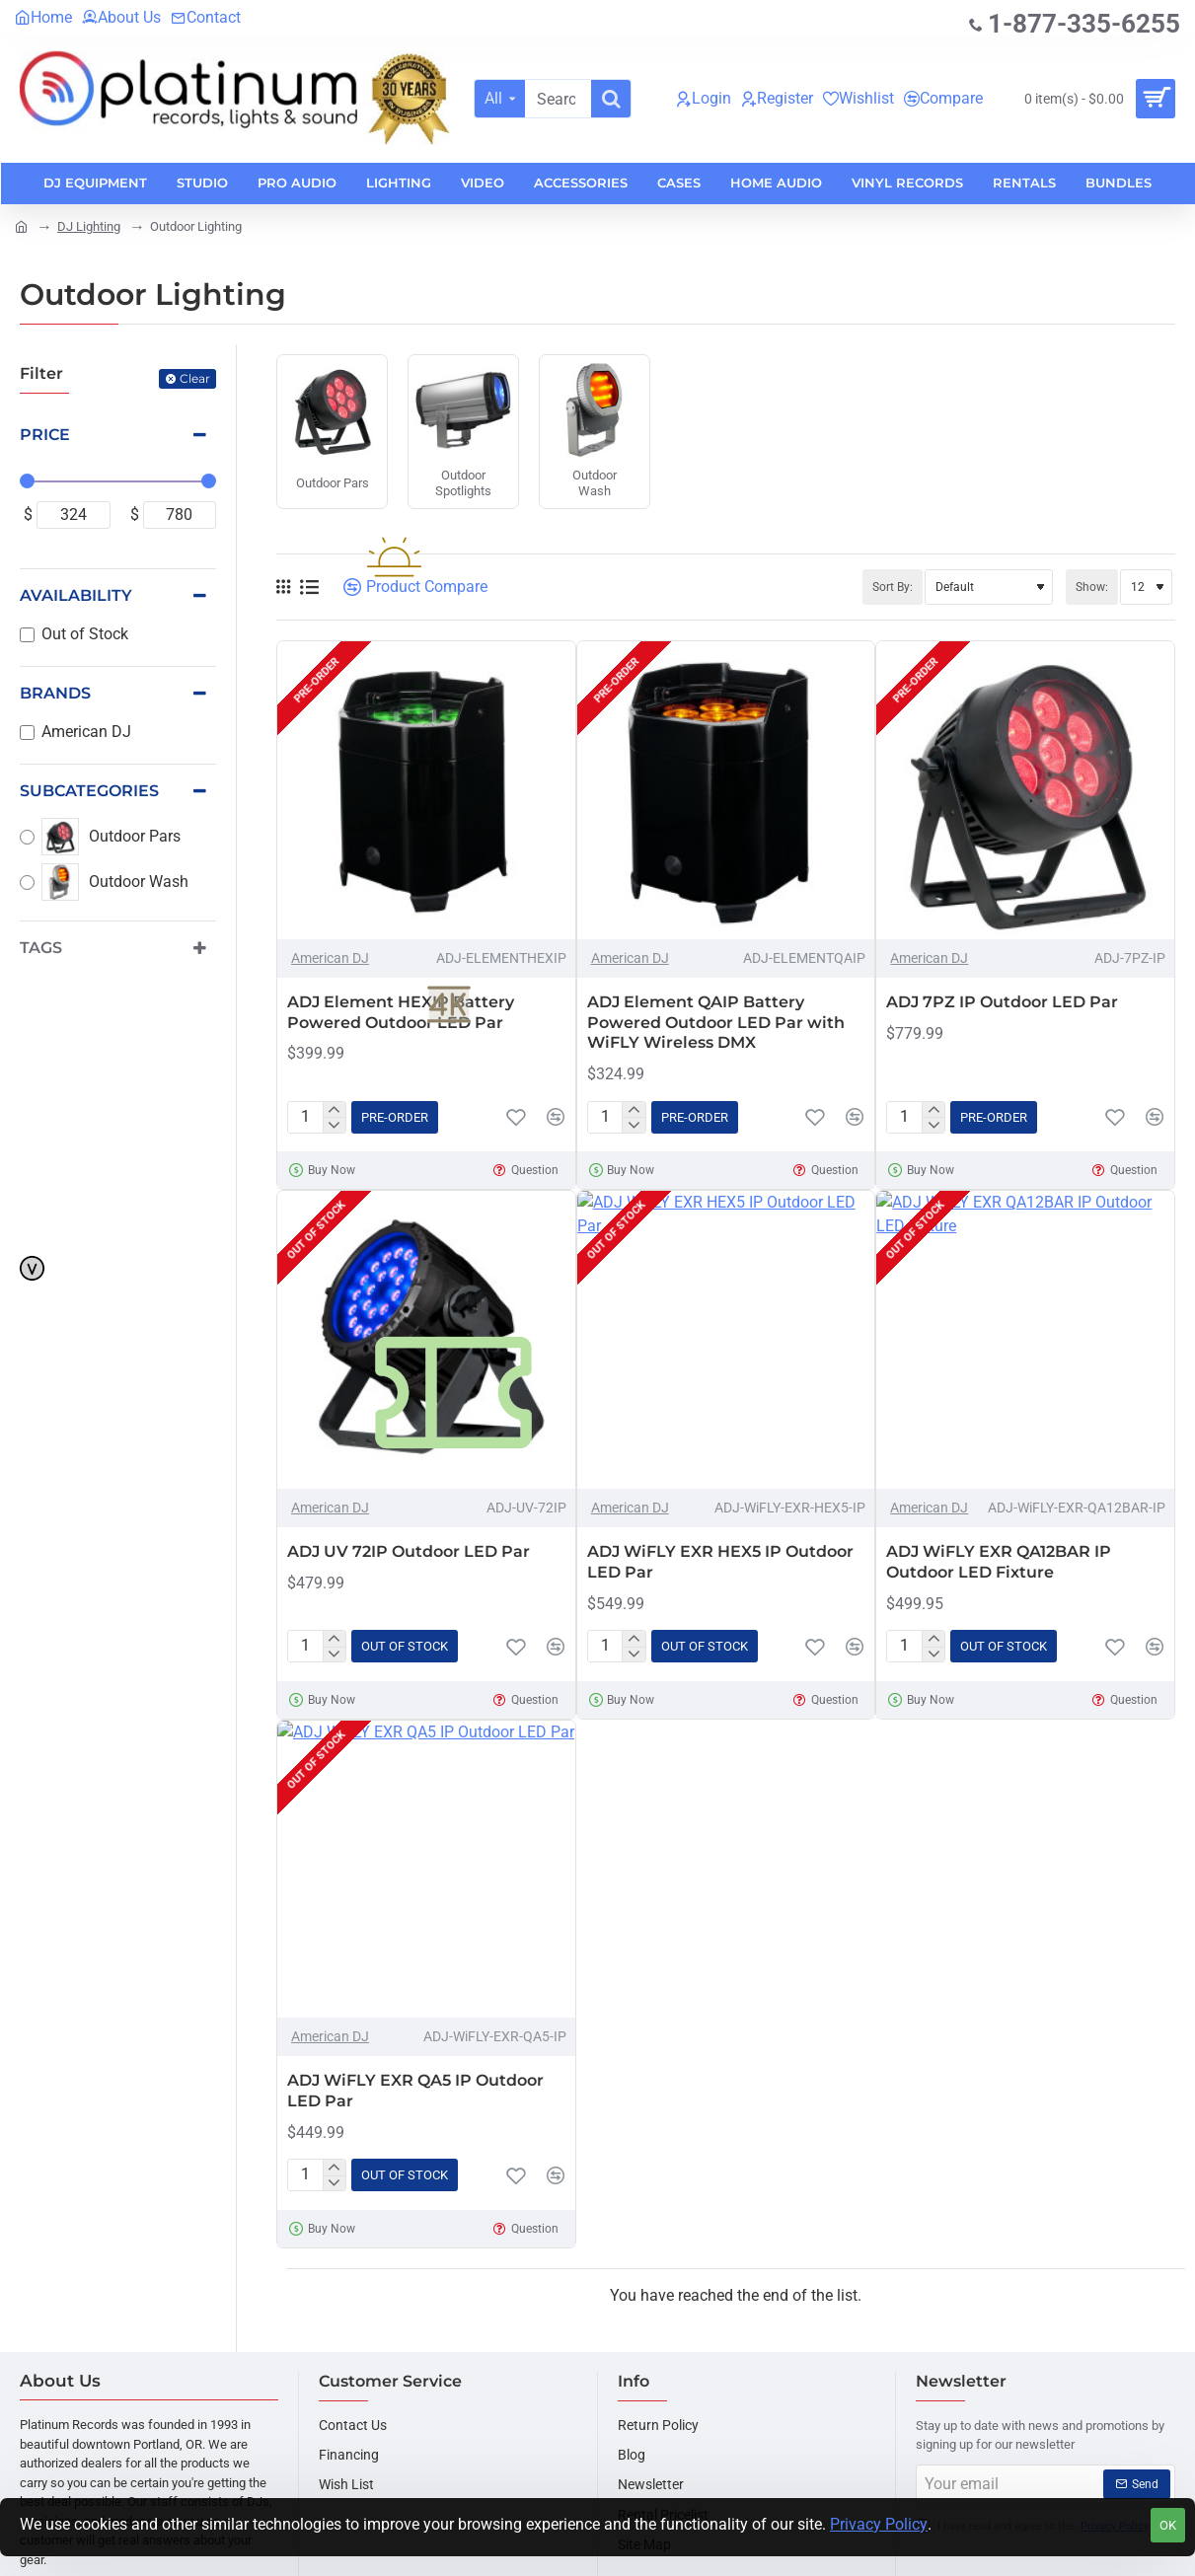 This screenshot has height=2576, width=1195. What do you see at coordinates (453, 1392) in the screenshot?
I see `view your tickets or passes` at bounding box center [453, 1392].